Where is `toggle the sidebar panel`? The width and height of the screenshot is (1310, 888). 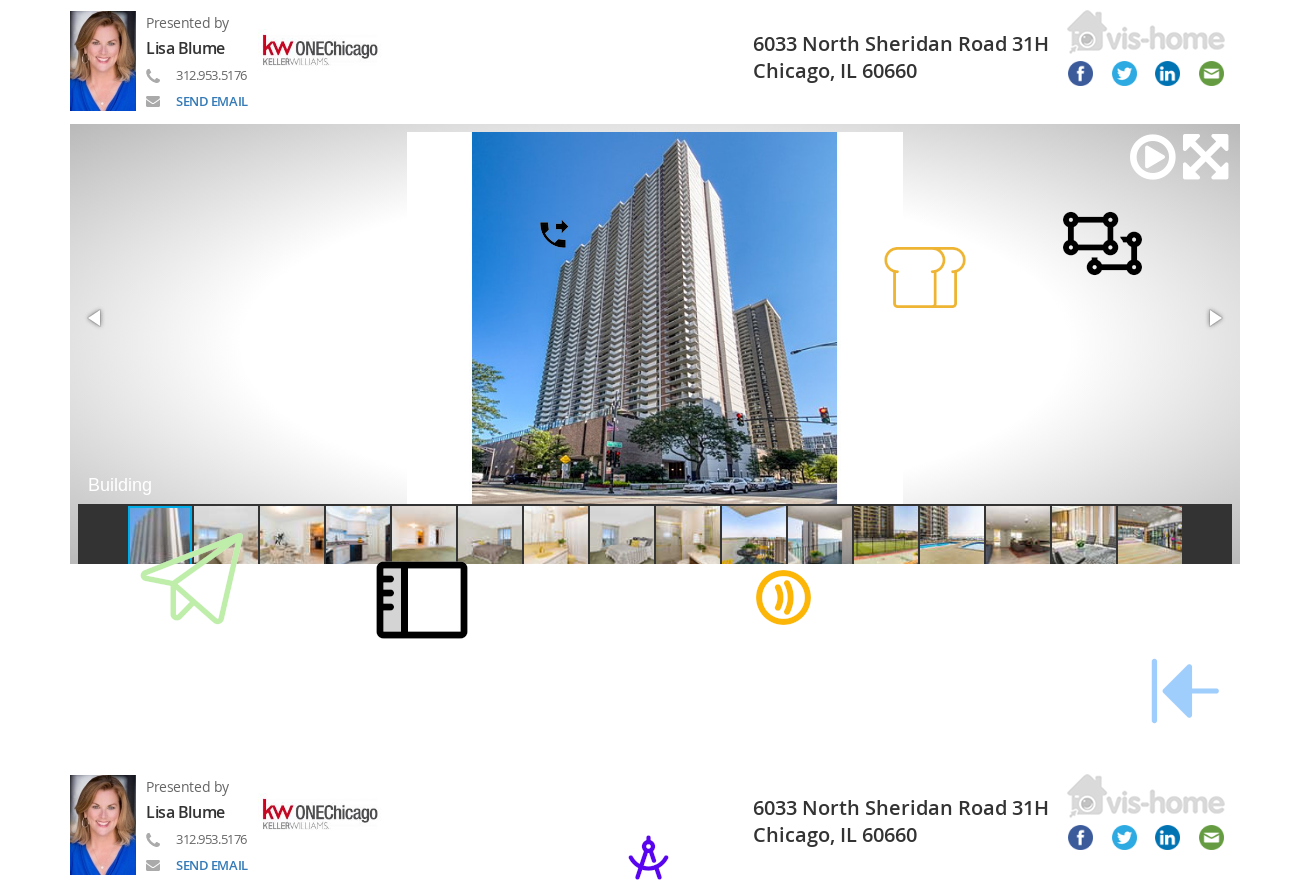 toggle the sidebar panel is located at coordinates (422, 600).